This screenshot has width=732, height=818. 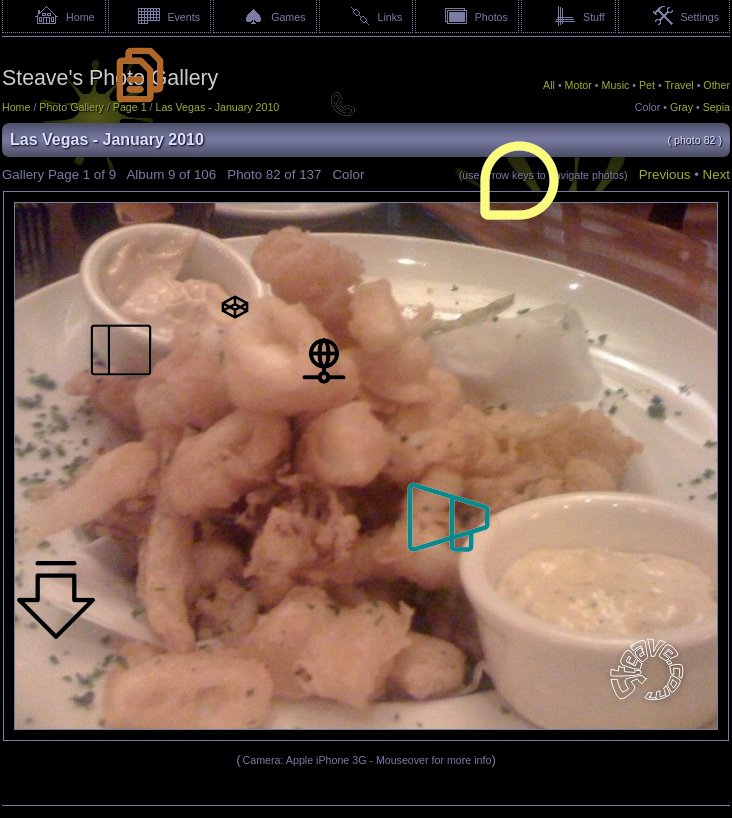 I want to click on view all files, so click(x=139, y=75).